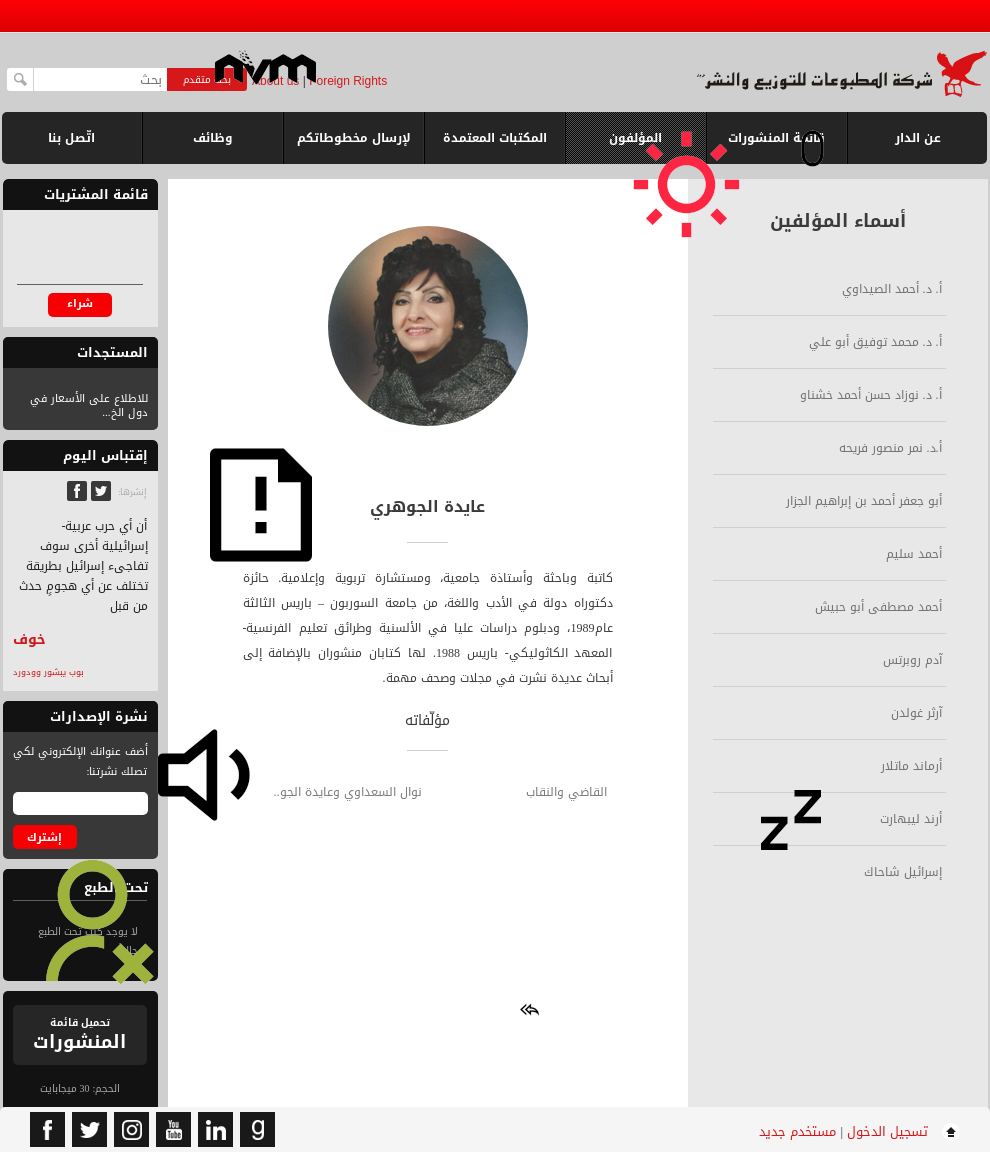 The width and height of the screenshot is (990, 1152). Describe the element at coordinates (261, 505) in the screenshot. I see `indicates a file with an error or issue` at that location.